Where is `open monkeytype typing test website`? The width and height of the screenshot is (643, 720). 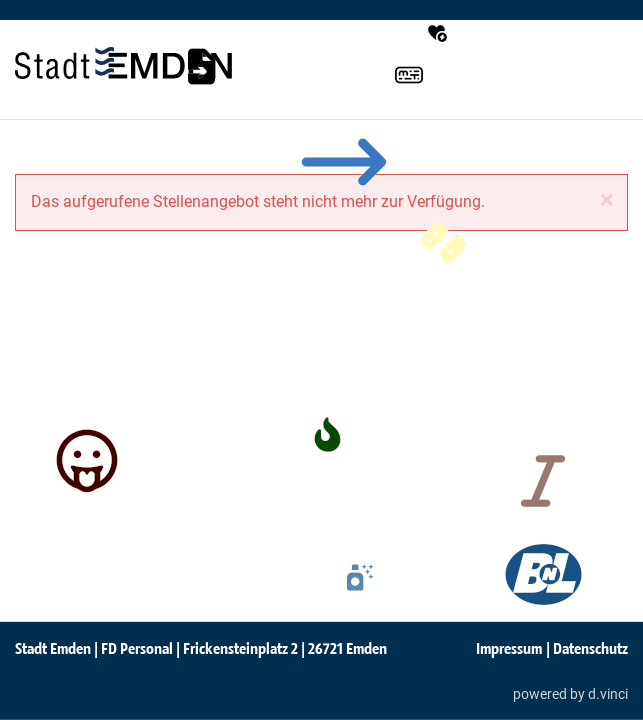 open monkeytype typing test website is located at coordinates (409, 75).